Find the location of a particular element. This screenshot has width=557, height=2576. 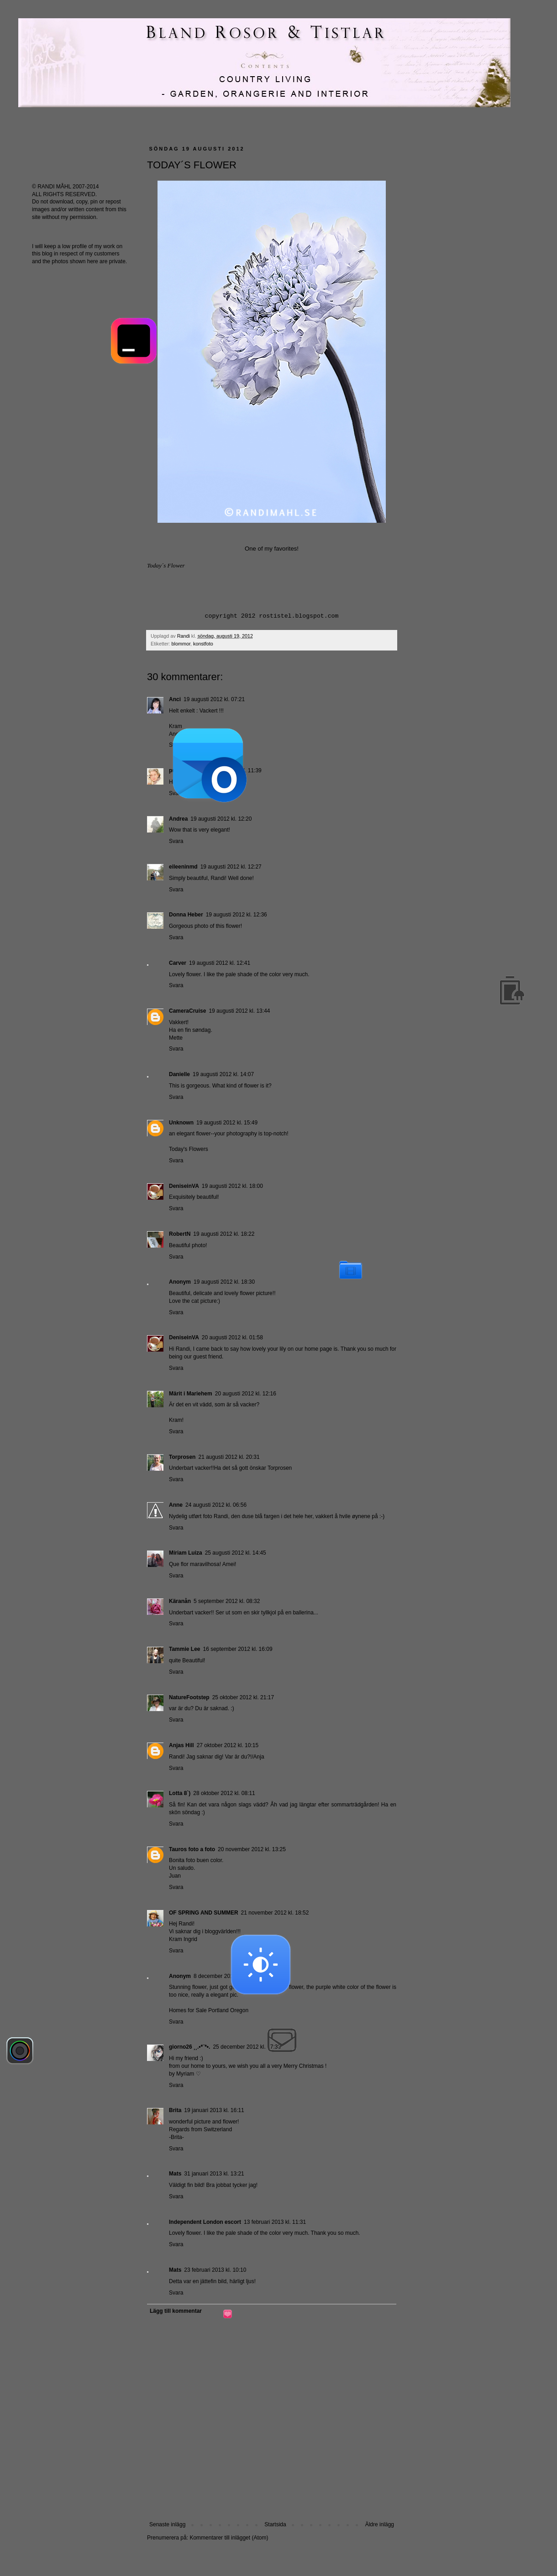

open the mail app is located at coordinates (282, 2039).